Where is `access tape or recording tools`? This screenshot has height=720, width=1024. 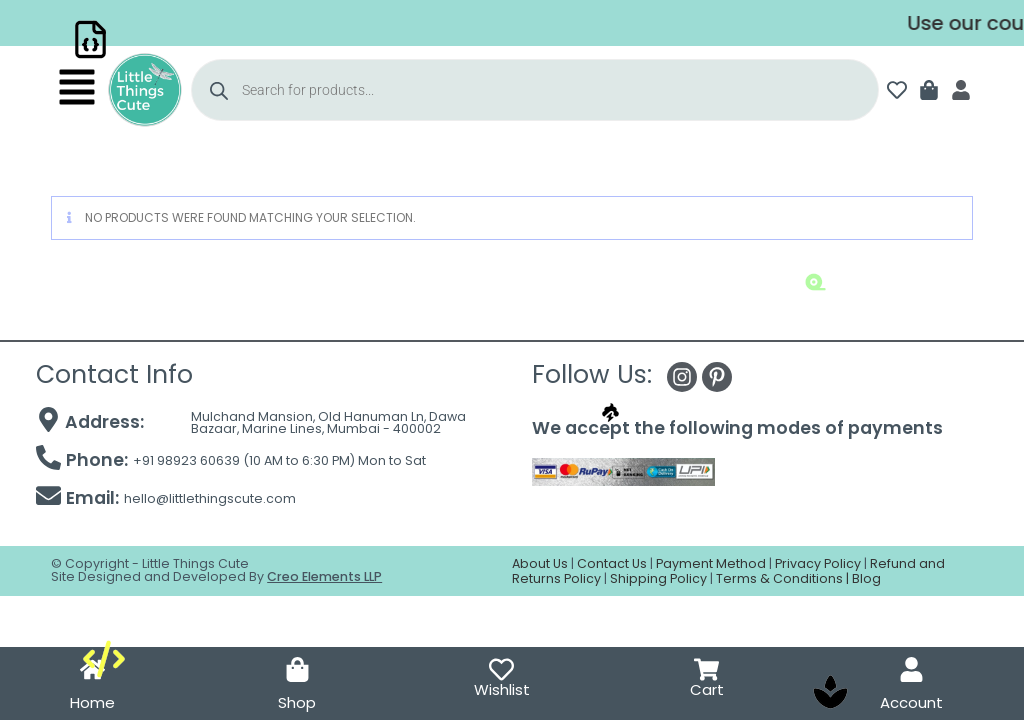
access tape or recording tools is located at coordinates (815, 282).